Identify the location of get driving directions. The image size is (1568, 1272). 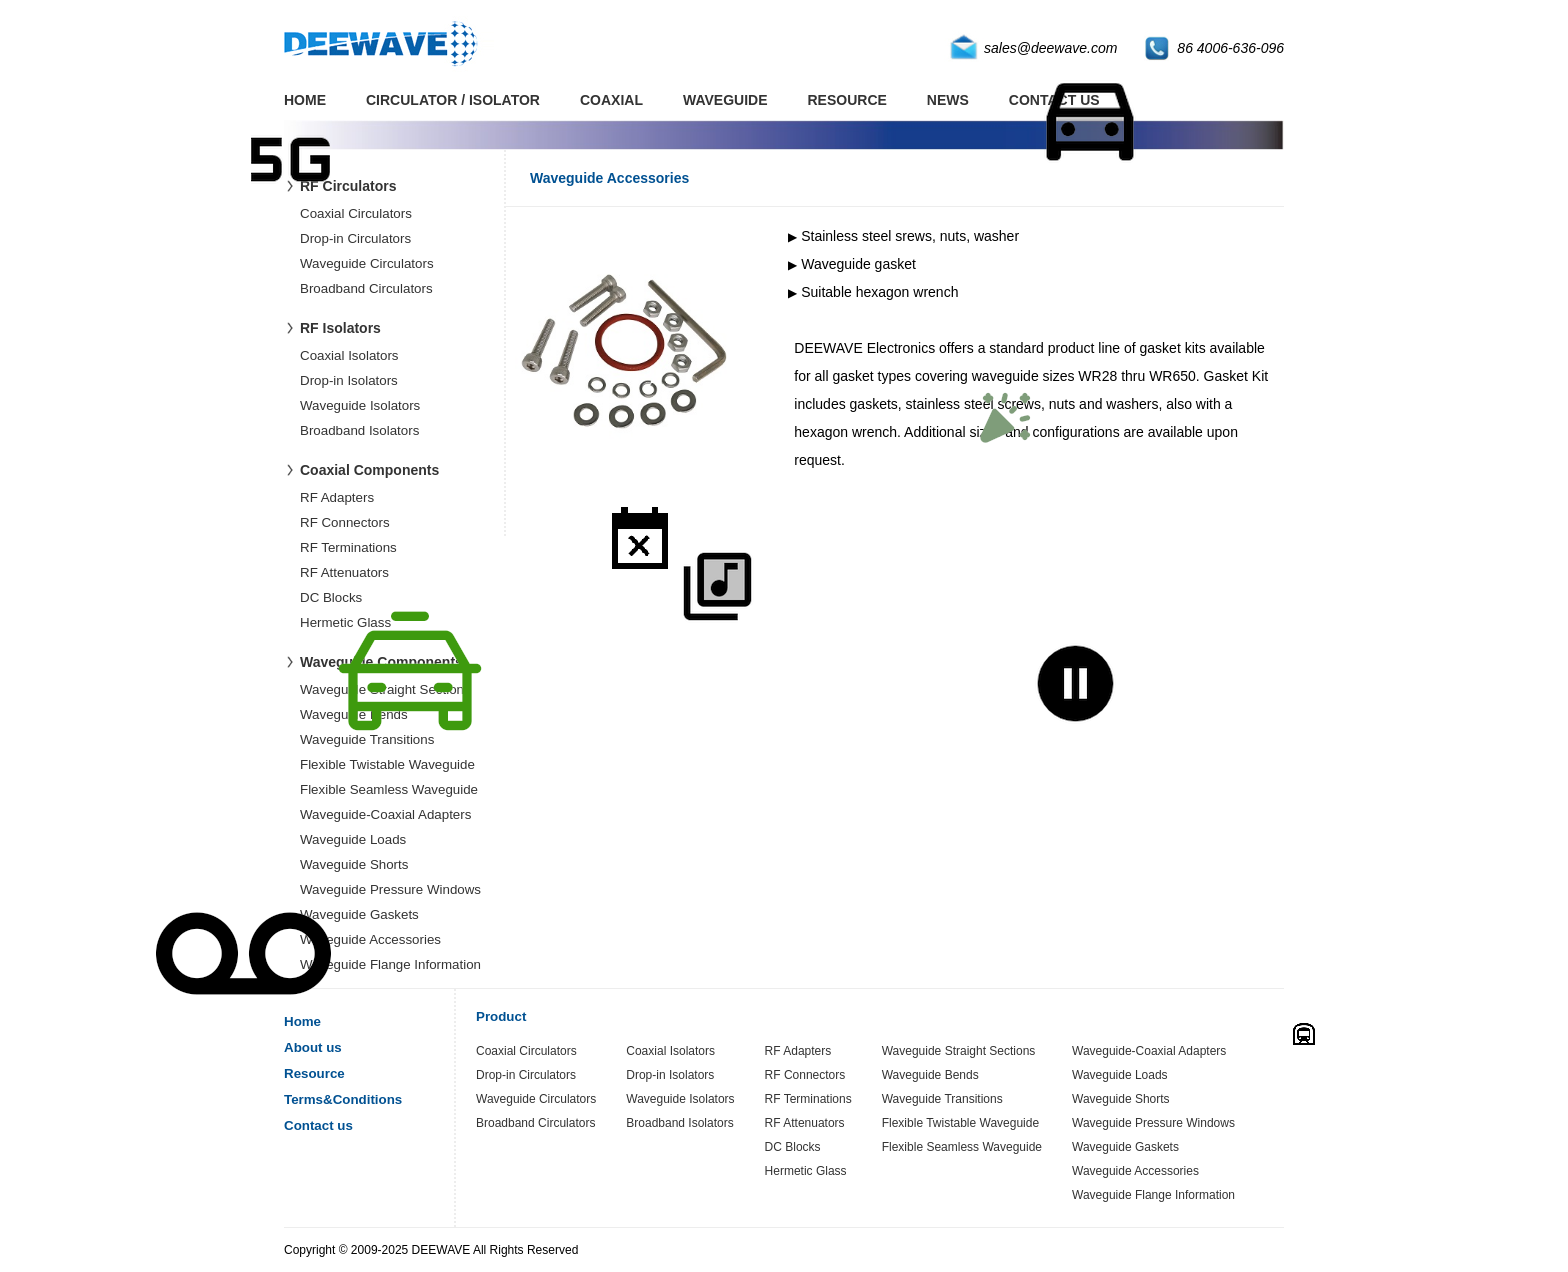
(1090, 117).